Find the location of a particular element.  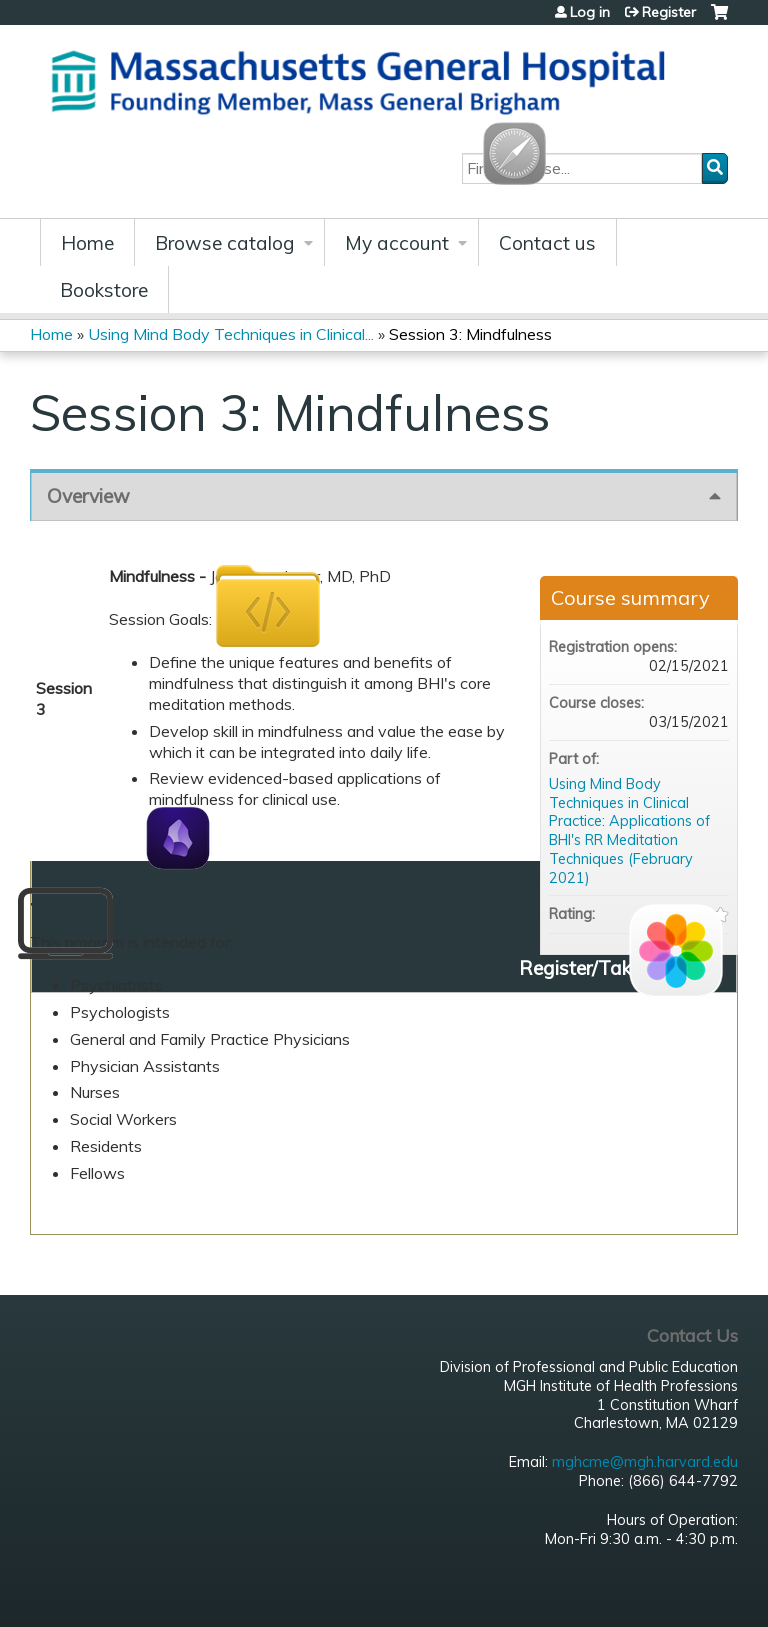

open Safari web browser is located at coordinates (514, 153).